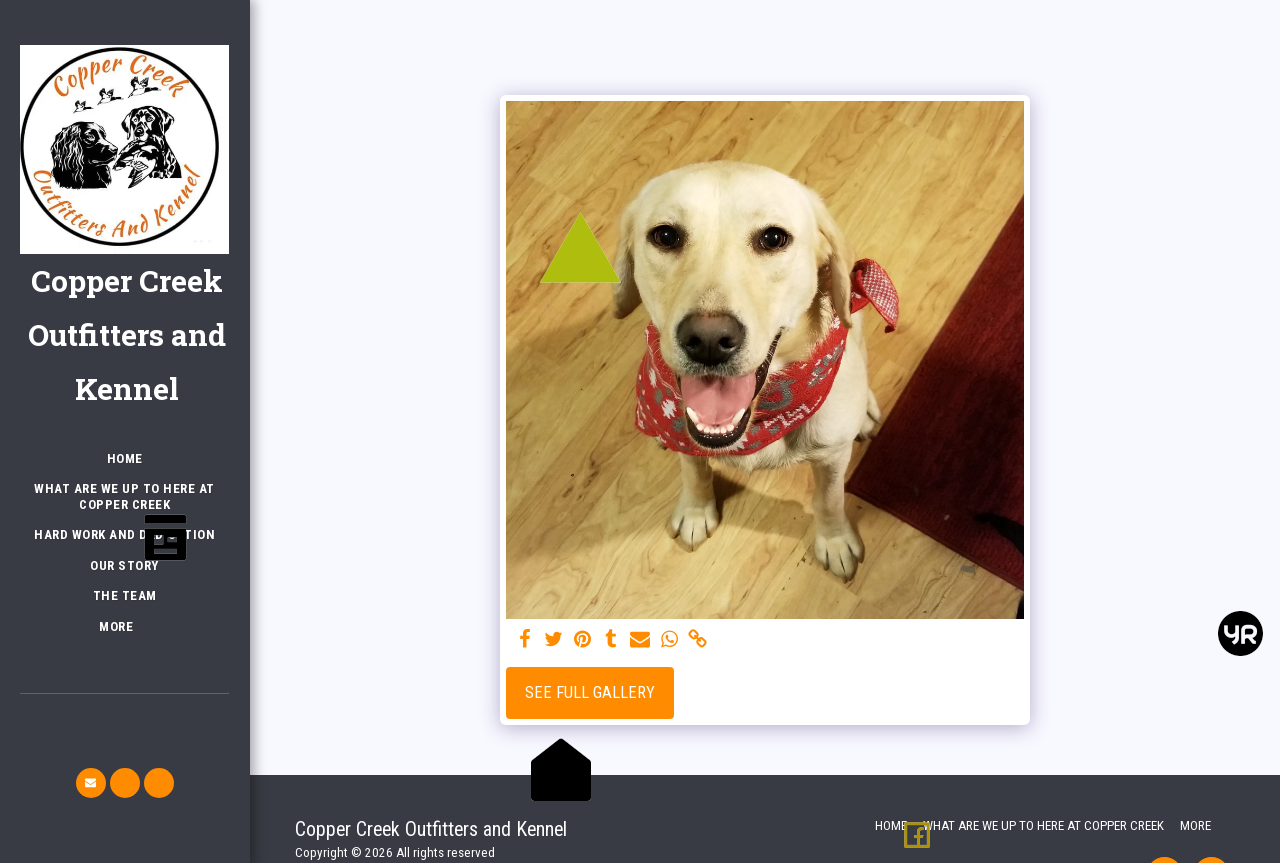 The height and width of the screenshot is (863, 1280). I want to click on Vercel company logo, so click(580, 247).